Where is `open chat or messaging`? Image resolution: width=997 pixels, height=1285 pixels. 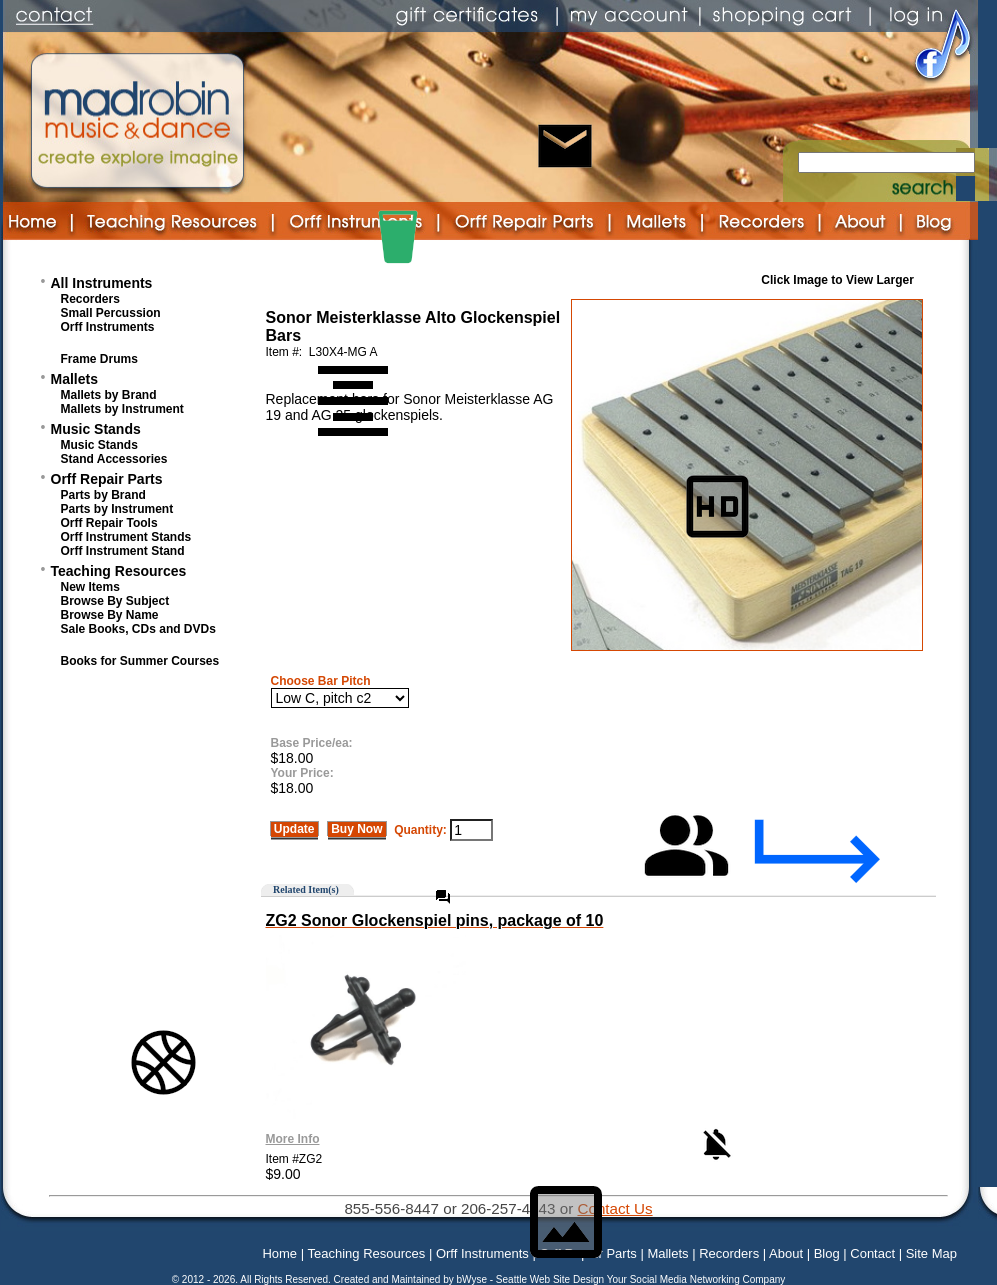
open chat or messaging is located at coordinates (443, 897).